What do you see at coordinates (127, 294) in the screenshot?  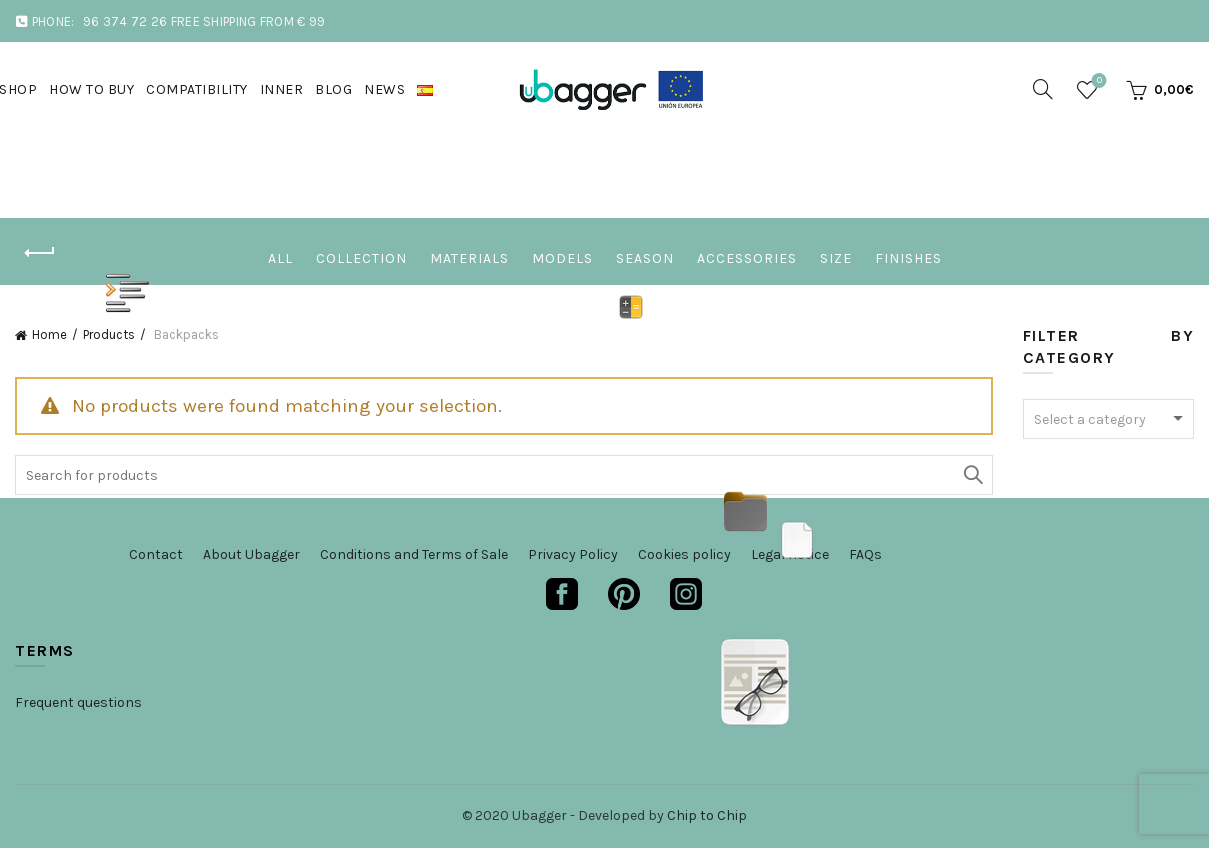 I see `increase text indentation` at bounding box center [127, 294].